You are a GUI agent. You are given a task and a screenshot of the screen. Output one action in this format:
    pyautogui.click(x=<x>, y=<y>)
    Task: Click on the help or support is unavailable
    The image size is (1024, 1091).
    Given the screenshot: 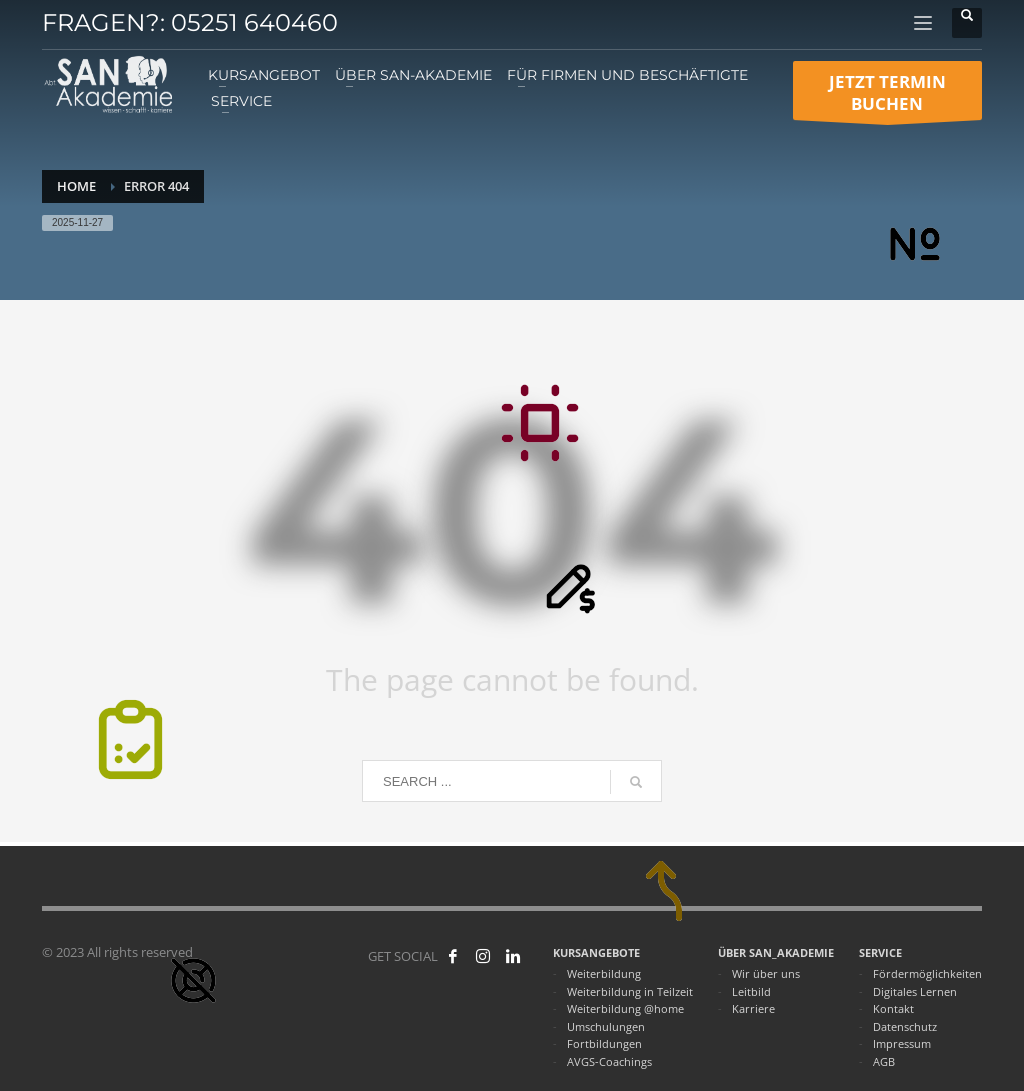 What is the action you would take?
    pyautogui.click(x=193, y=980)
    